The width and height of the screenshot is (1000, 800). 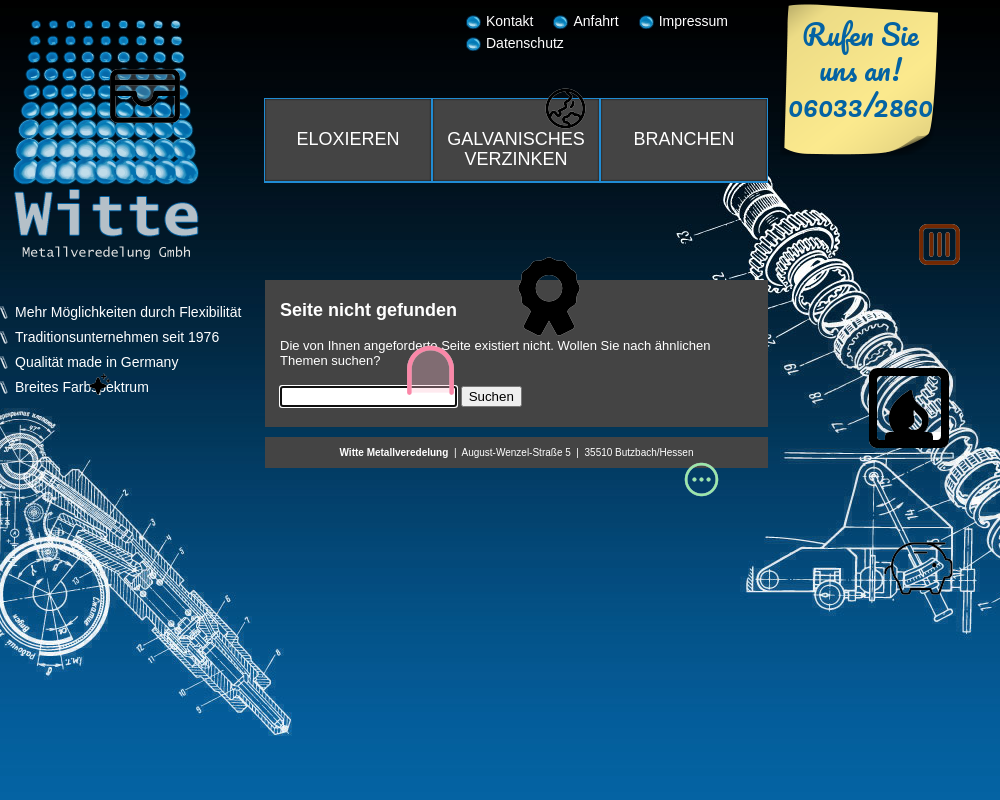 What do you see at coordinates (701, 479) in the screenshot?
I see `open more options menu` at bounding box center [701, 479].